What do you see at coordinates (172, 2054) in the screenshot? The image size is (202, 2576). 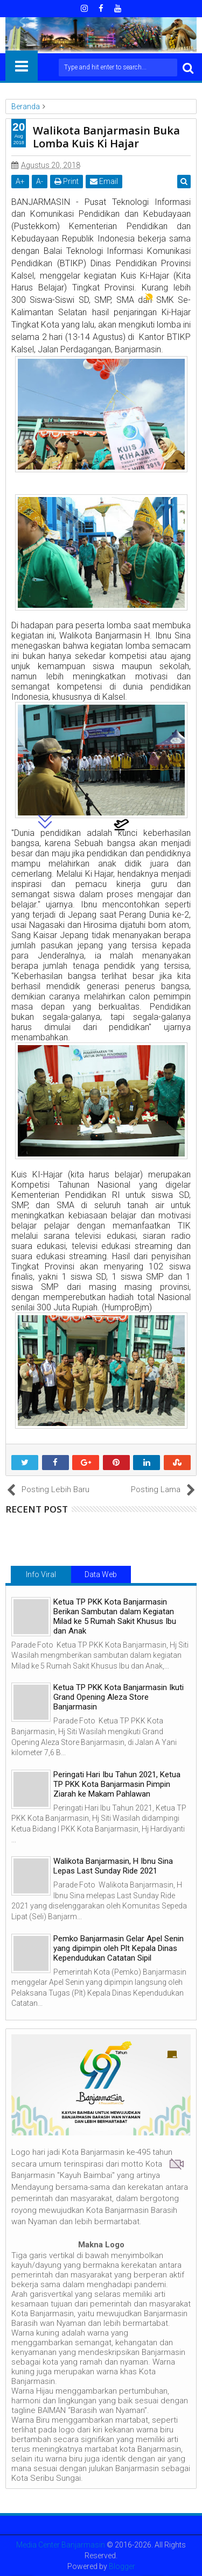 I see `open whiteboard or presentation mode` at bounding box center [172, 2054].